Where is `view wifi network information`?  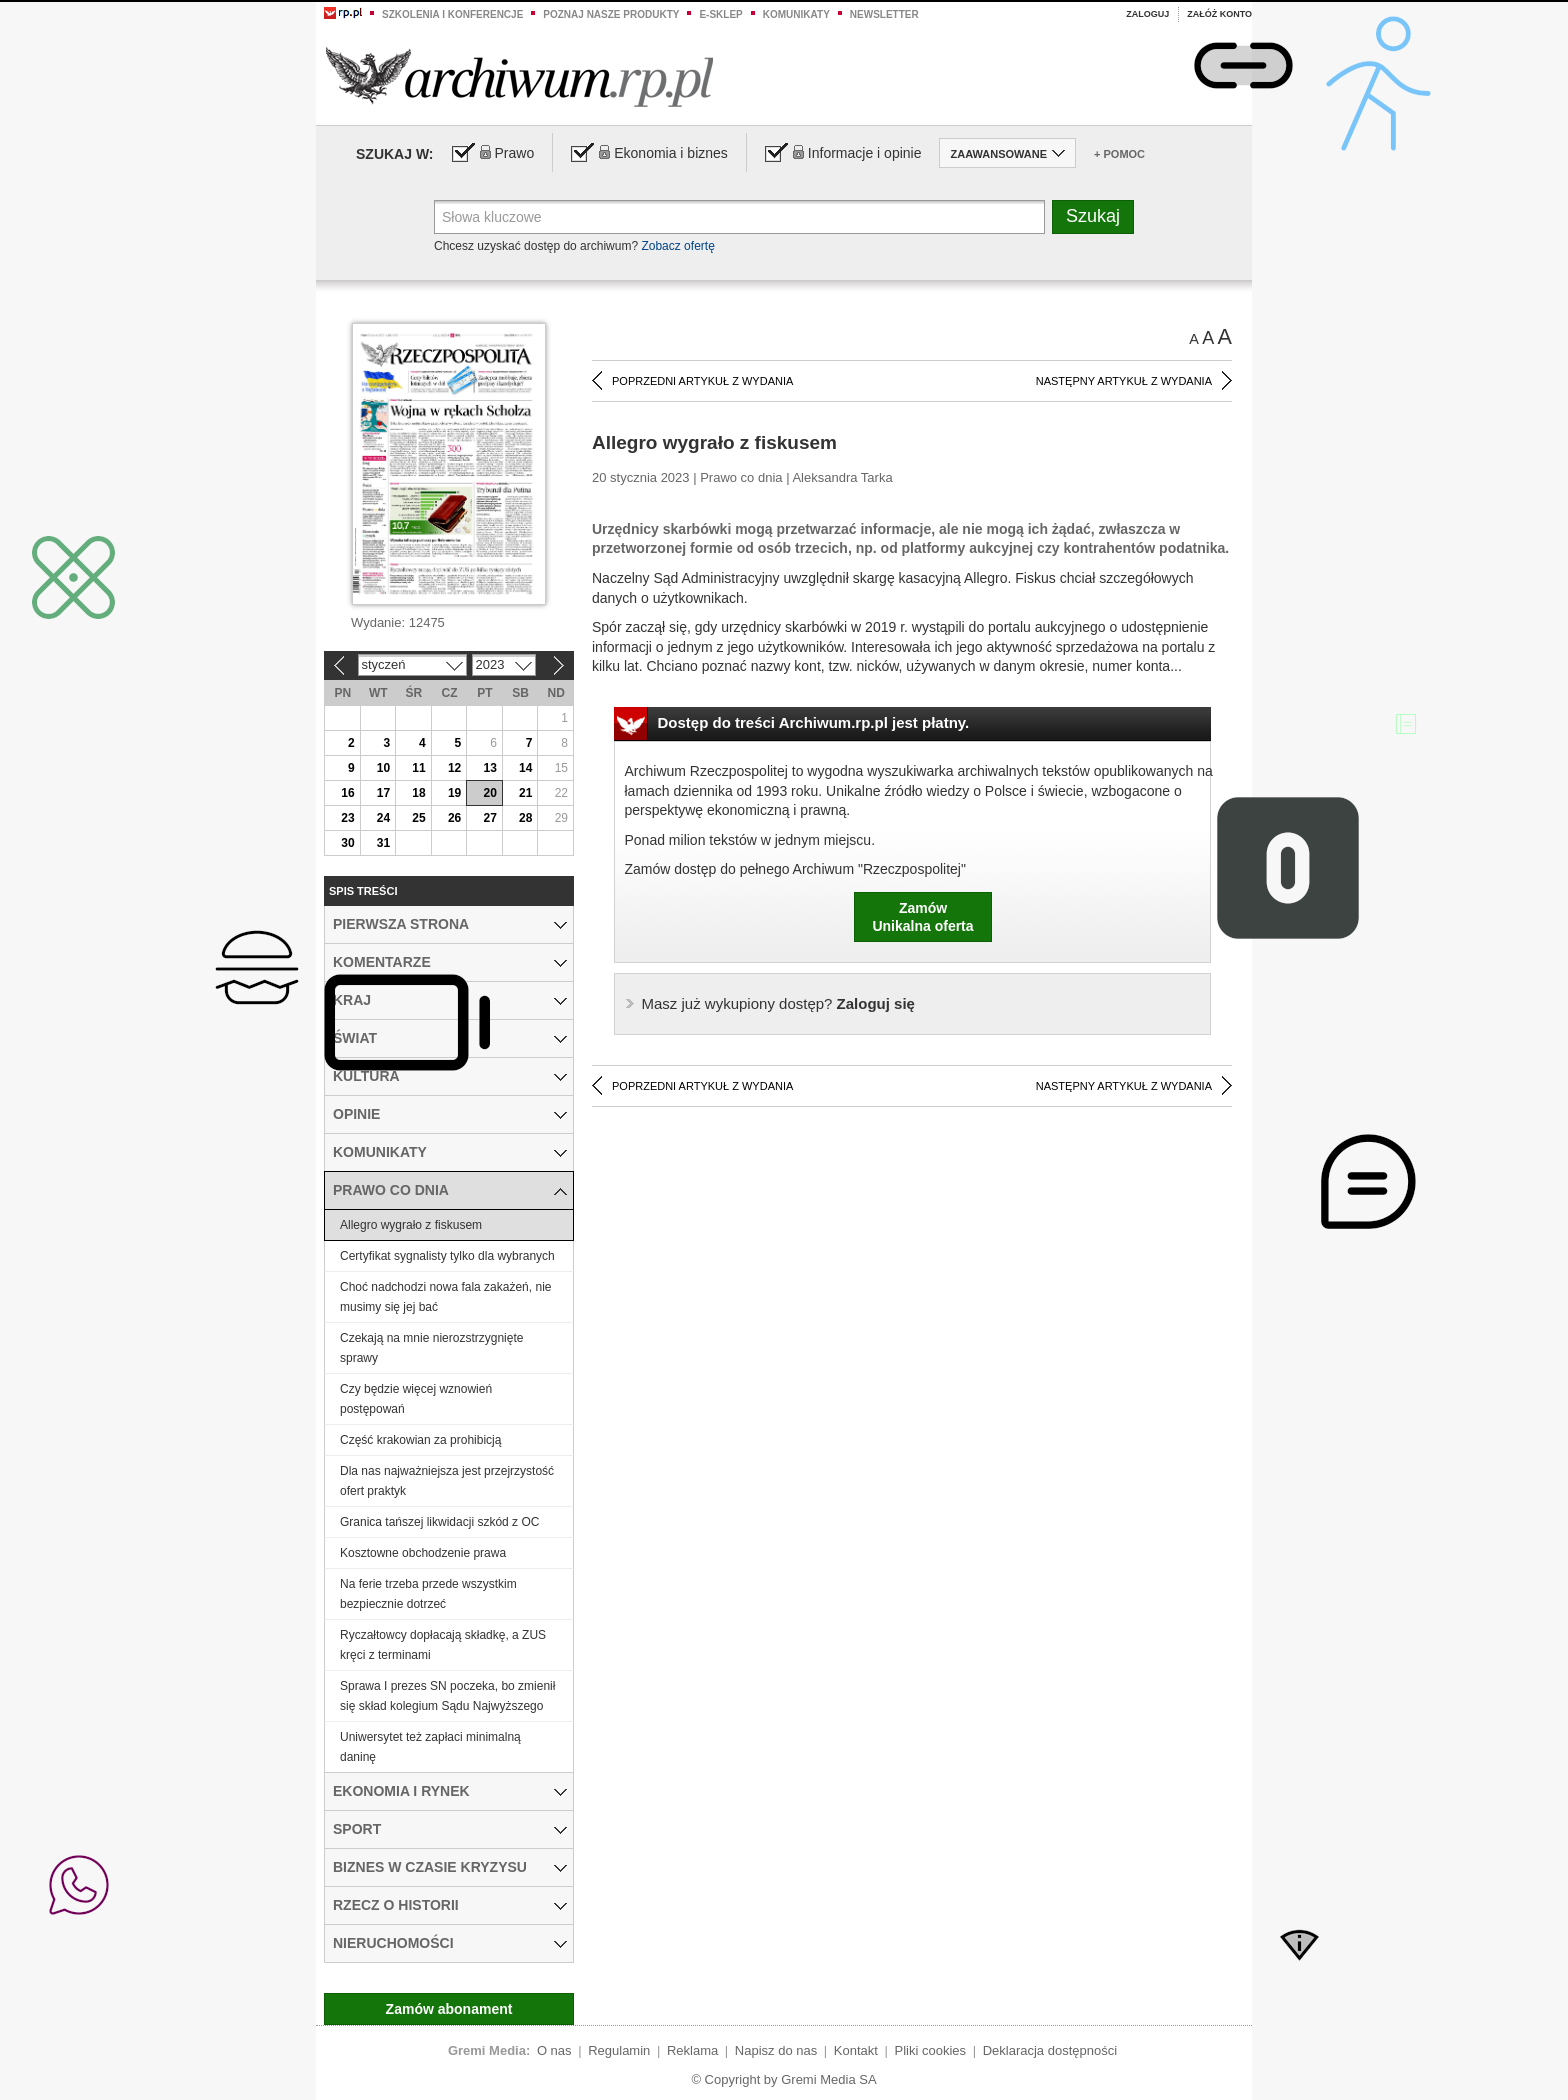 view wifi network information is located at coordinates (1299, 1944).